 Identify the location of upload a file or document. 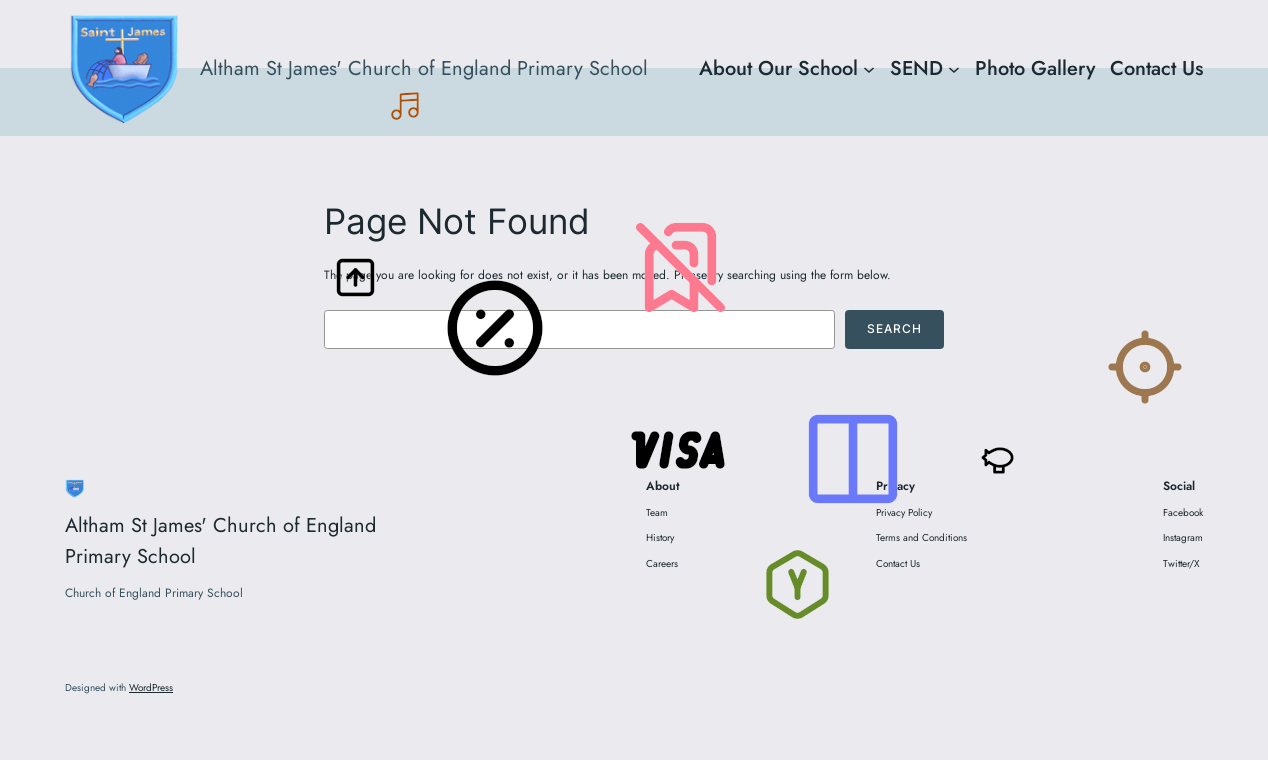
(355, 277).